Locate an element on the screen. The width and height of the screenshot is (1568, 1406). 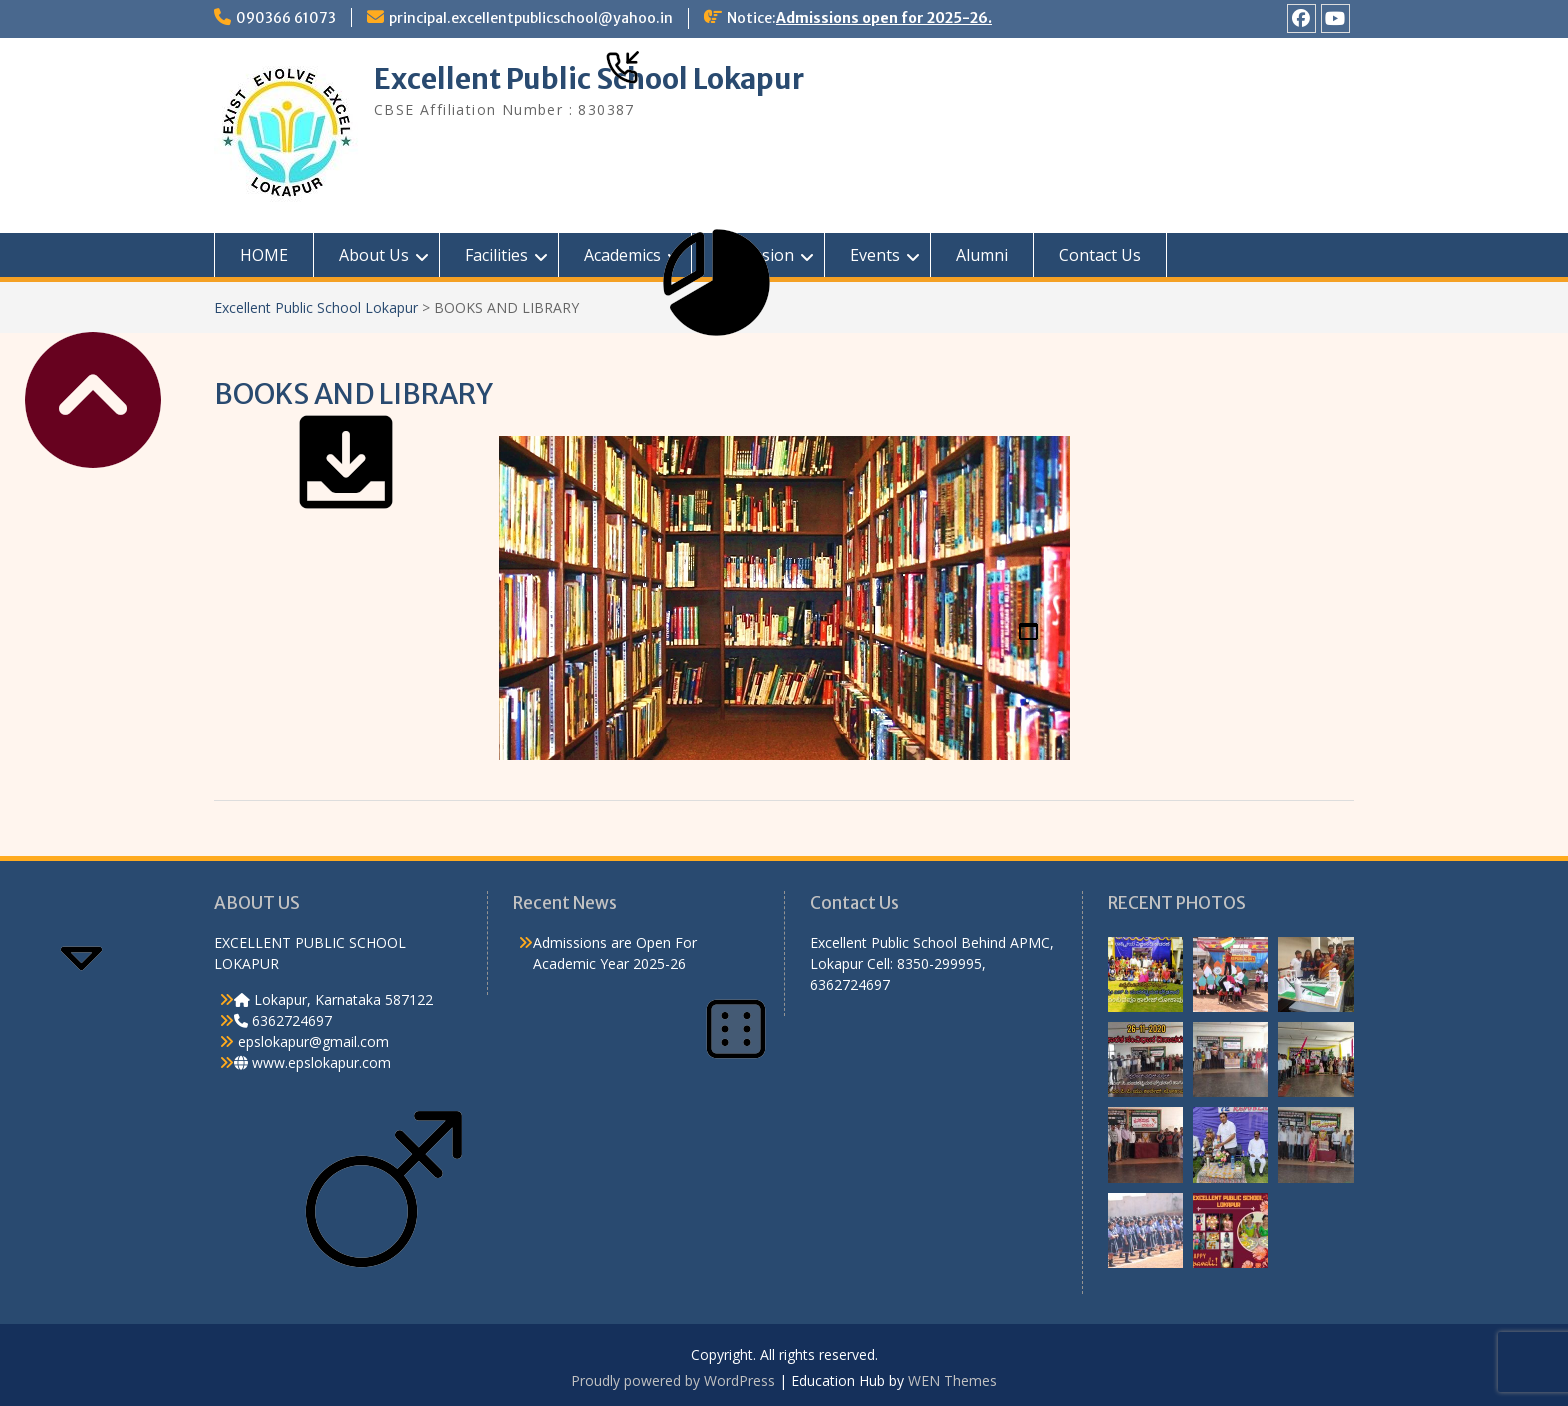
open a web browser or webpage is located at coordinates (1028, 631).